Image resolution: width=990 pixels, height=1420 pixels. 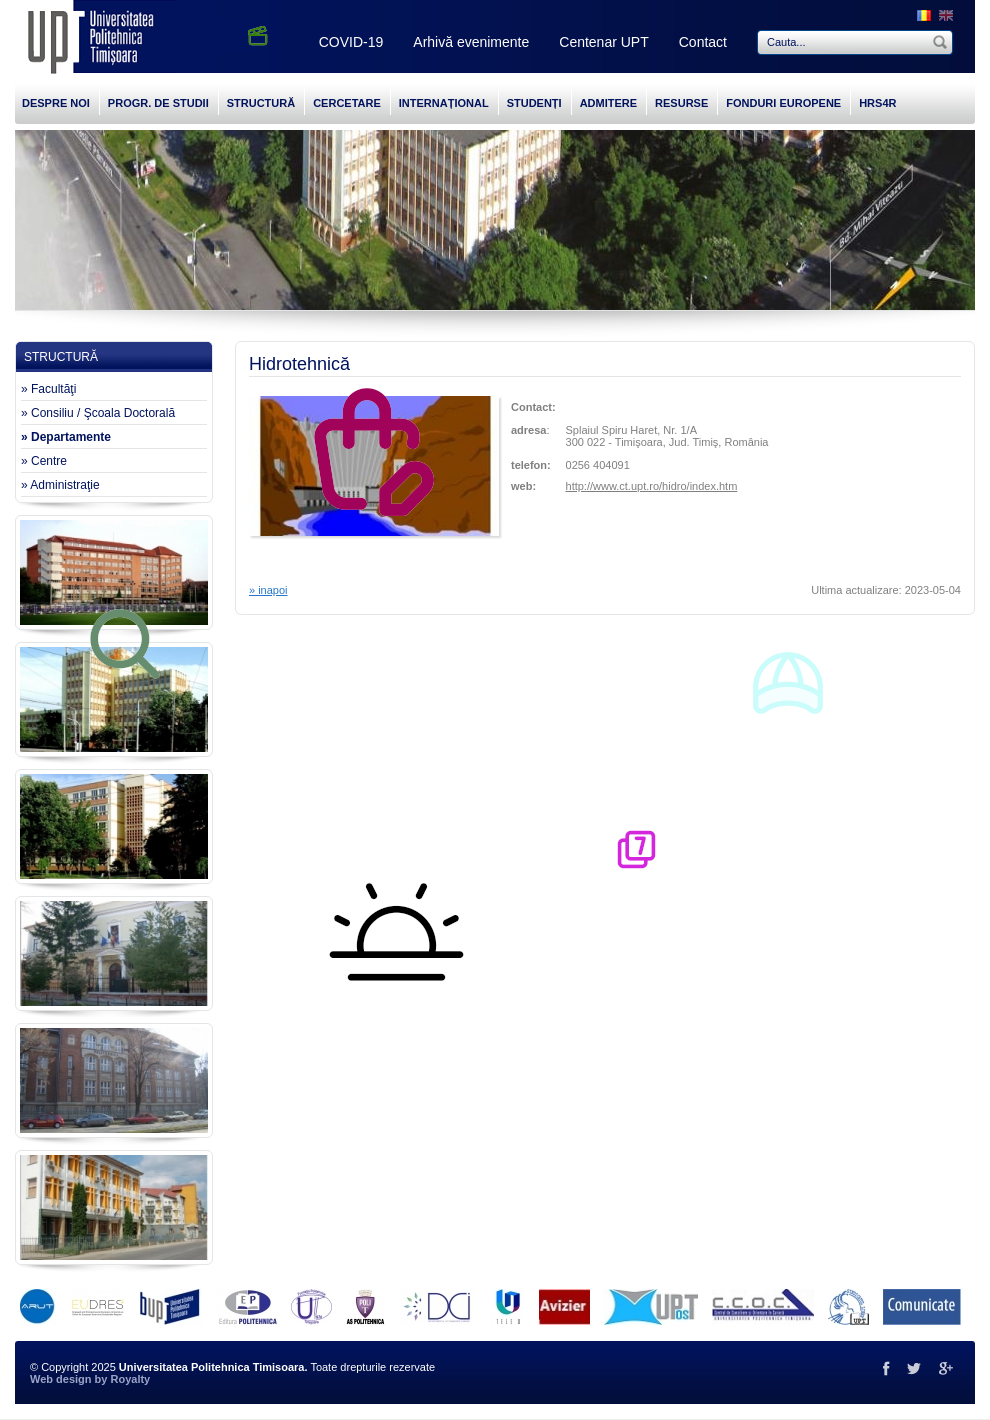 I want to click on view item 7 in a collection or stack, so click(x=636, y=849).